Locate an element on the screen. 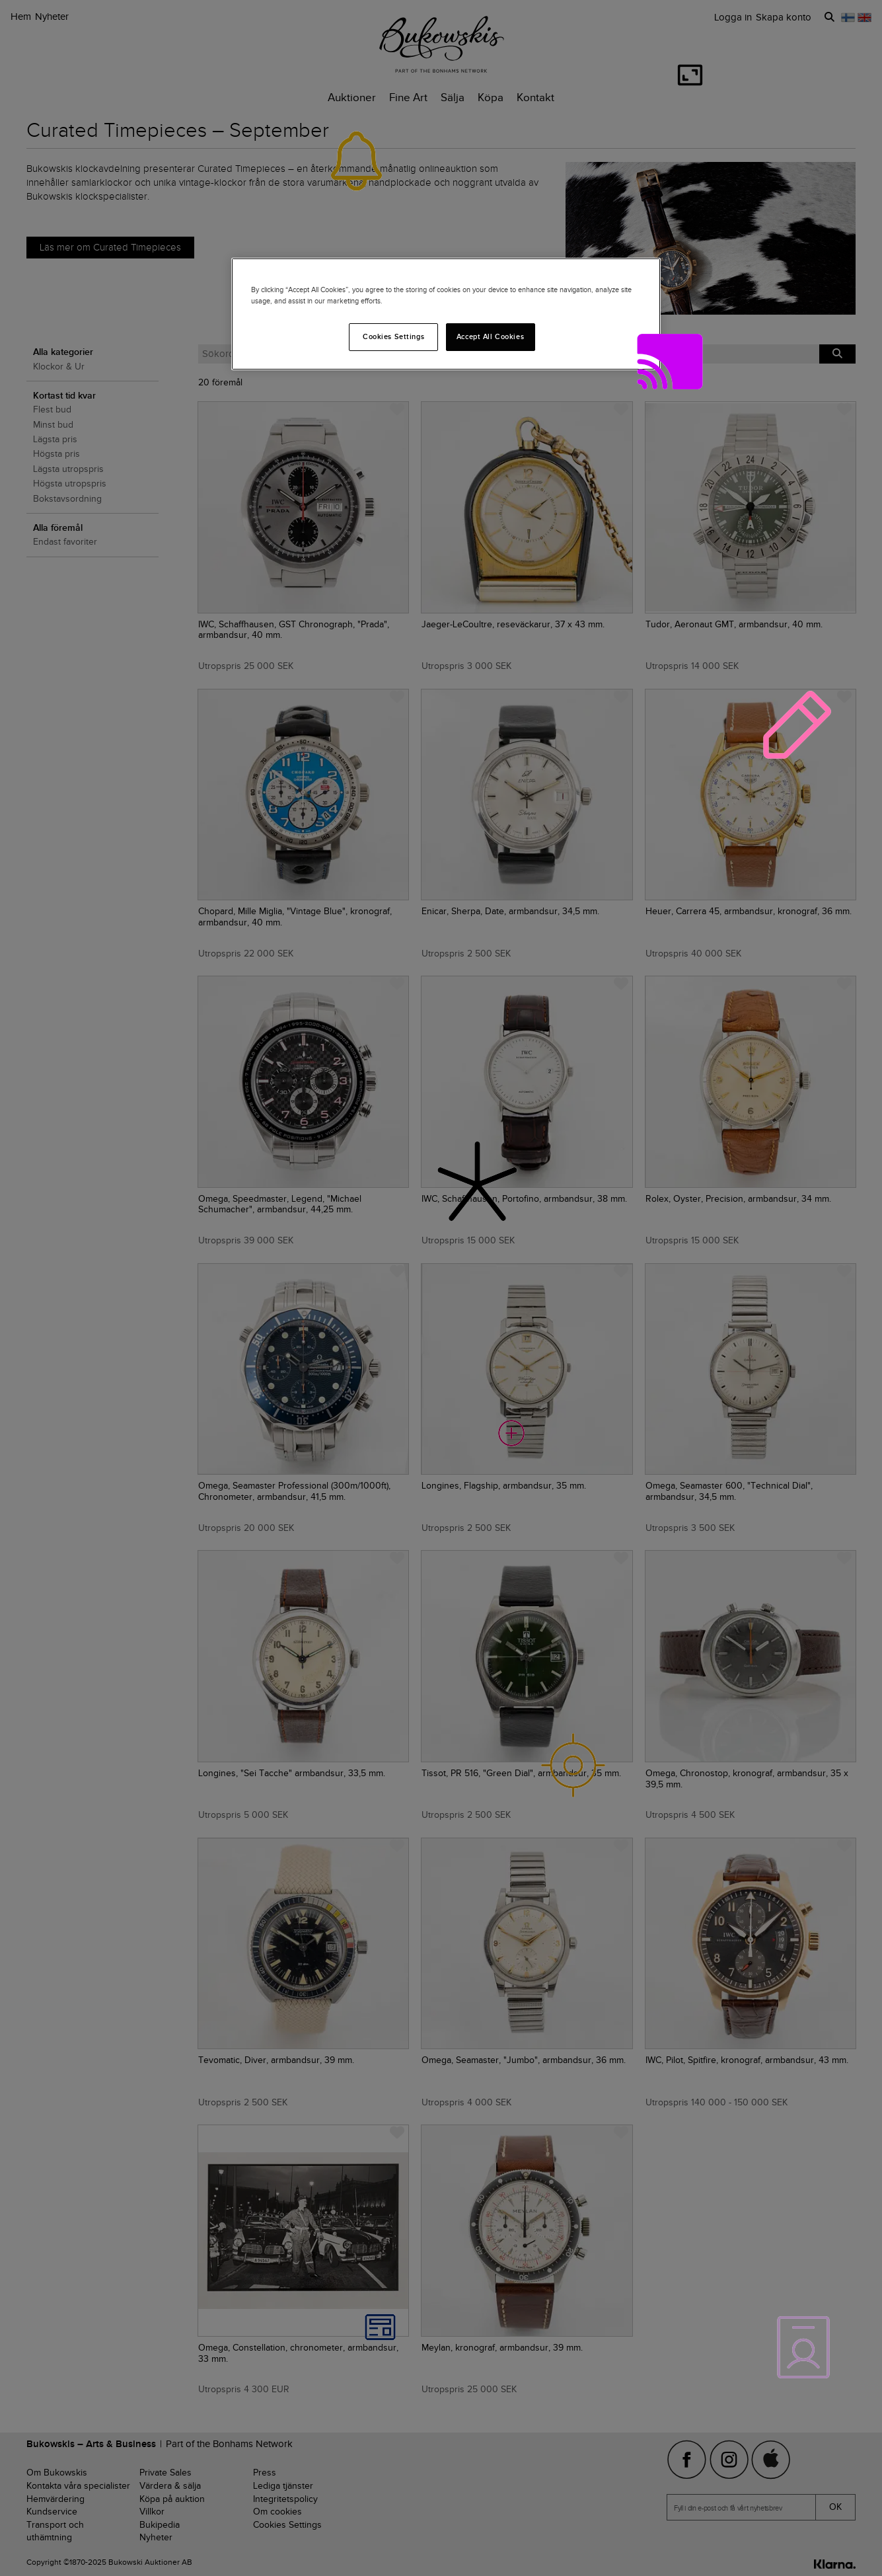 This screenshot has height=2576, width=882. enter fullscreen mode is located at coordinates (690, 75).